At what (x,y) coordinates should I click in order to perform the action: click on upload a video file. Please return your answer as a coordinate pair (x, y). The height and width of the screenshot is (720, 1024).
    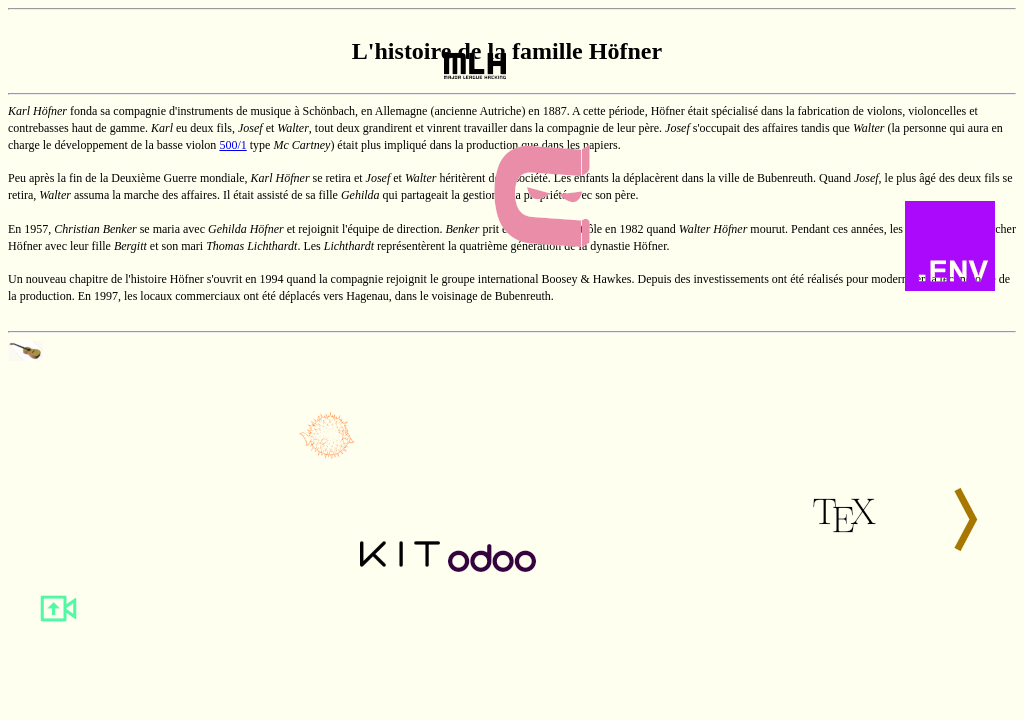
    Looking at the image, I should click on (58, 608).